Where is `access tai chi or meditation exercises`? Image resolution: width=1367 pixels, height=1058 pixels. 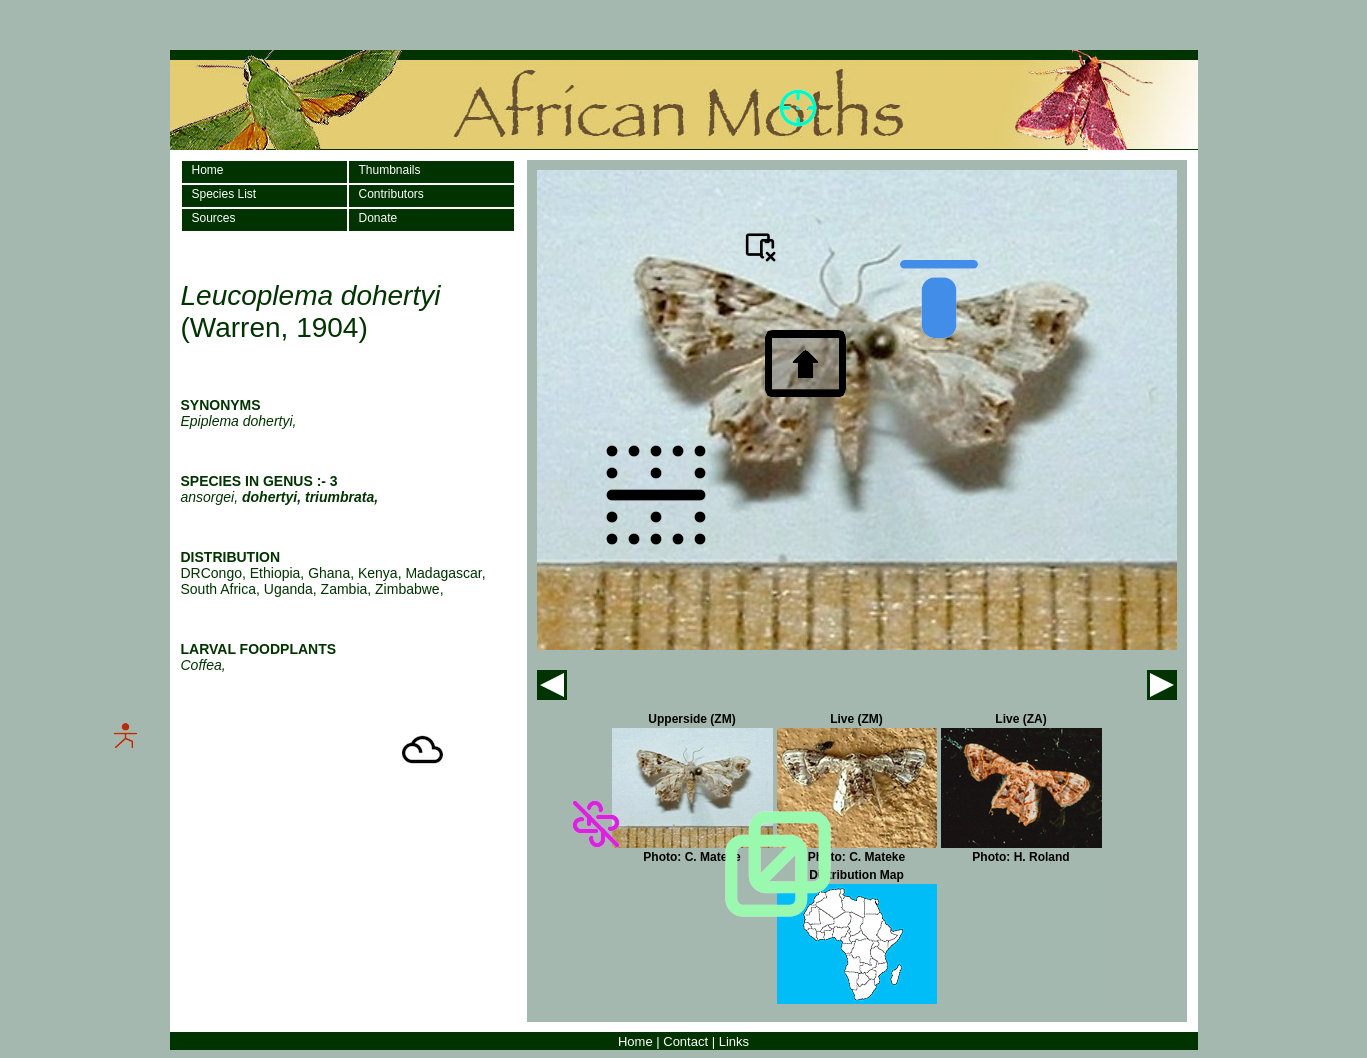
access tai chi or meditation exercises is located at coordinates (125, 736).